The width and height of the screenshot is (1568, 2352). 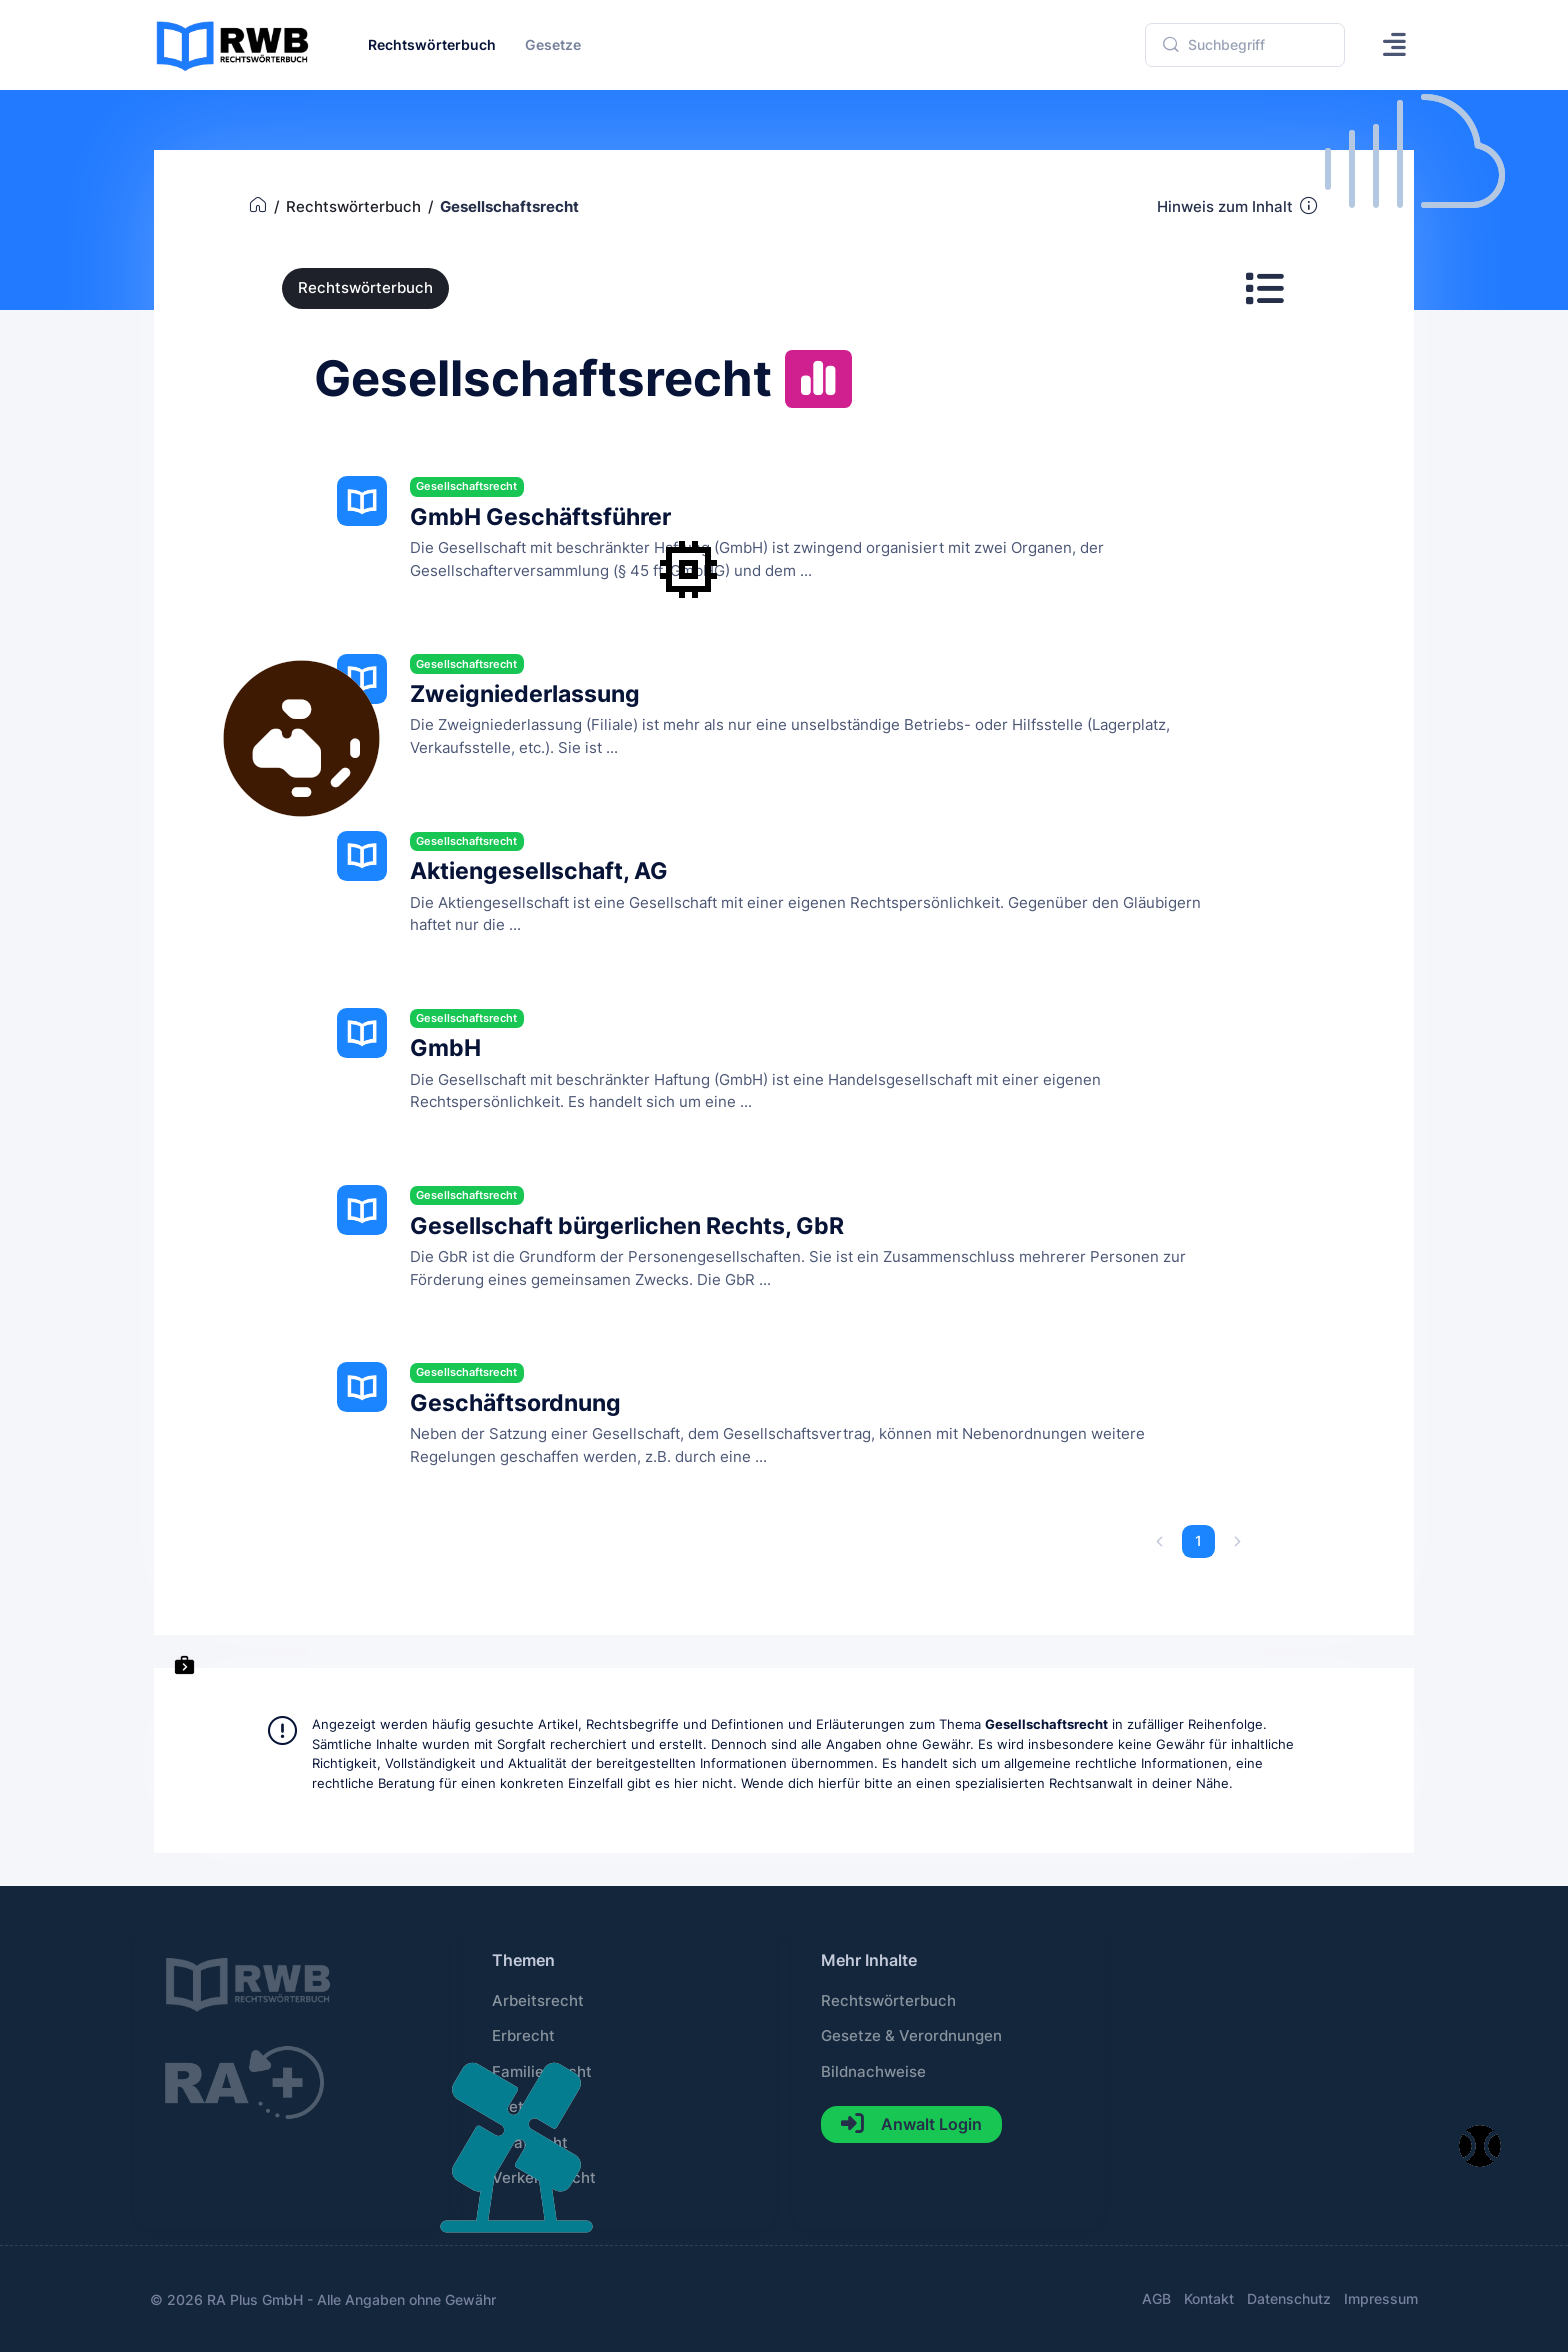 What do you see at coordinates (1480, 2146) in the screenshot?
I see `access baseball or sports content` at bounding box center [1480, 2146].